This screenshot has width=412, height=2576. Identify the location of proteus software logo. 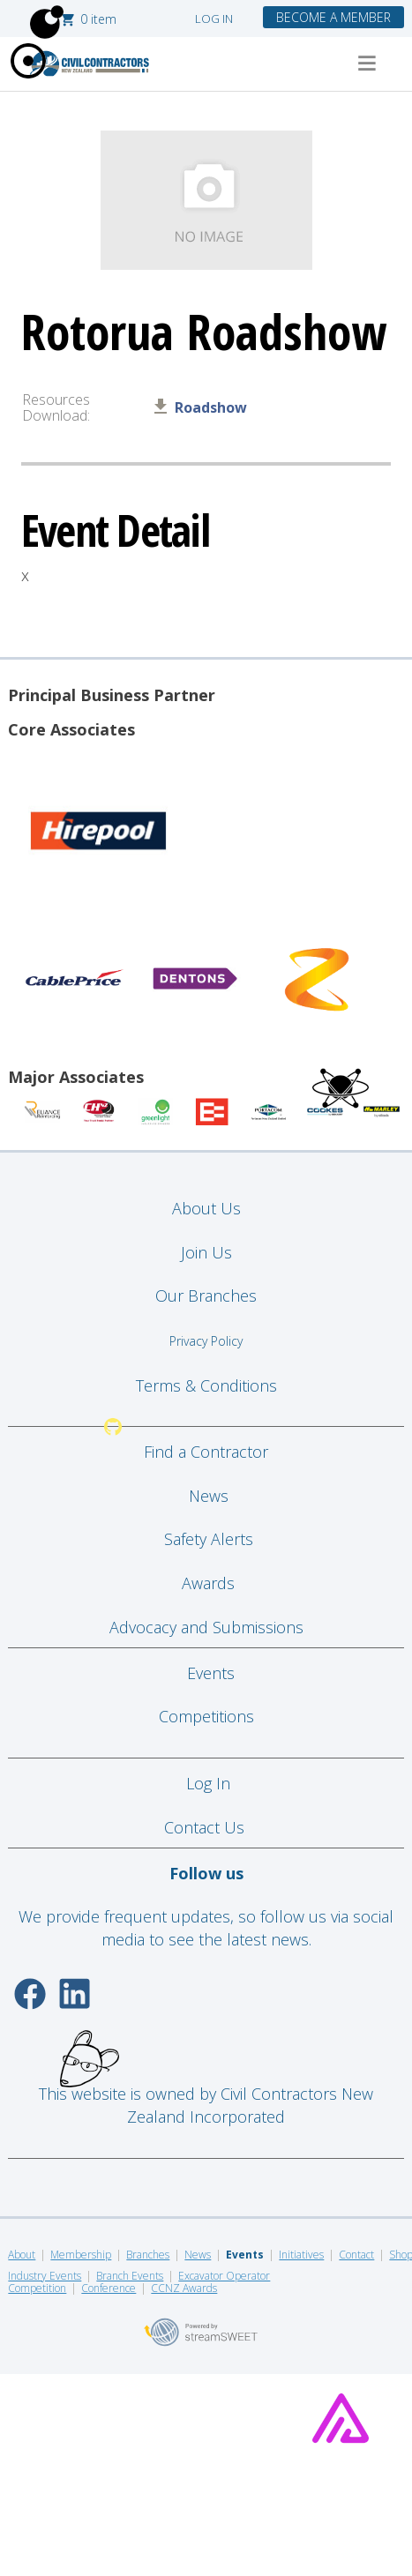
(341, 1088).